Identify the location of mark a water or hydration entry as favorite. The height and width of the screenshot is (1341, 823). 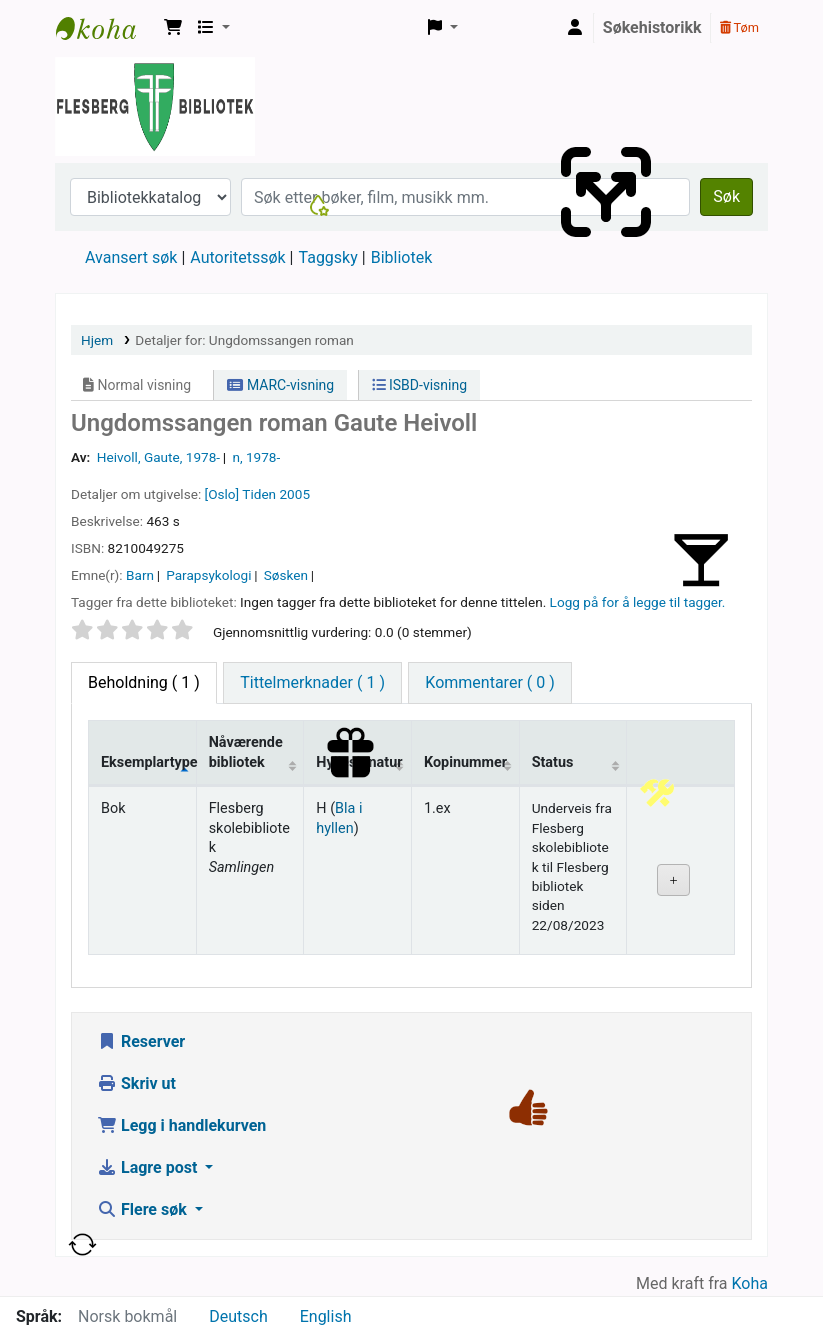
(318, 205).